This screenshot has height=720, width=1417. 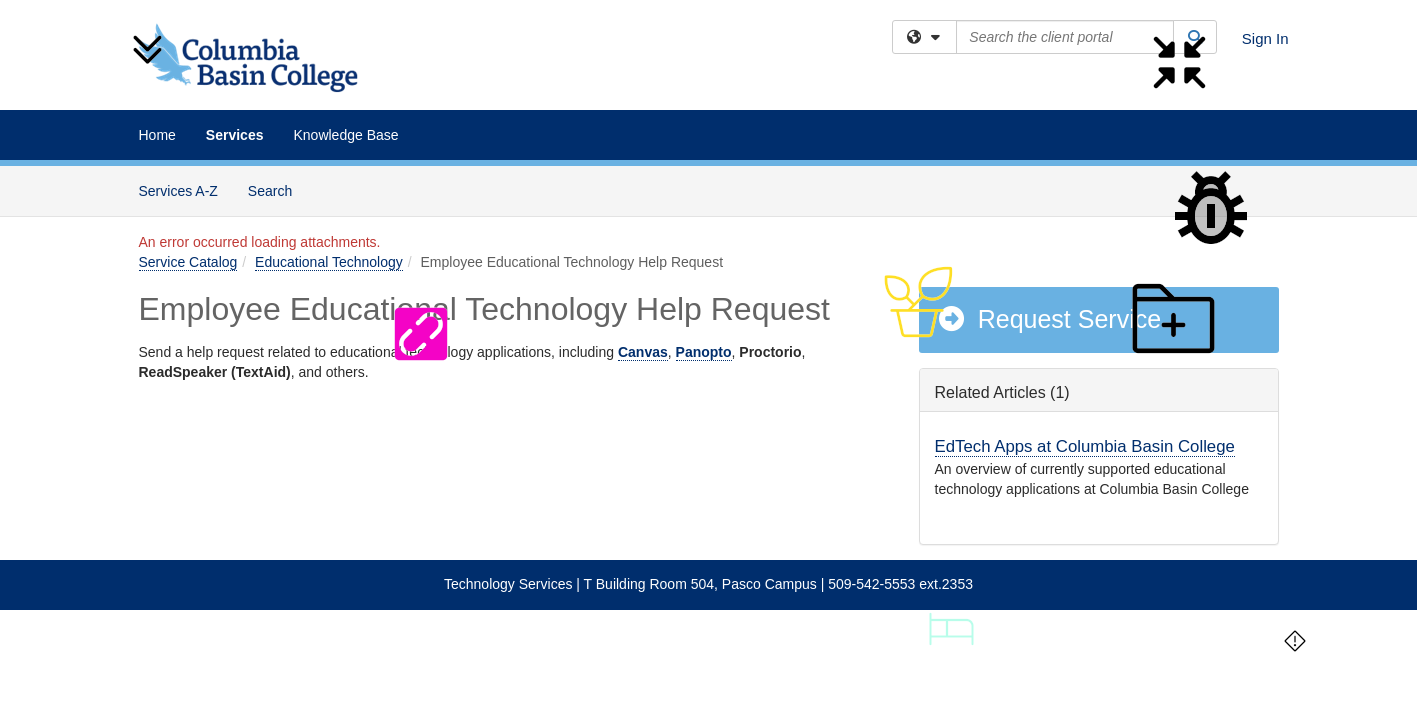 I want to click on exit fullscreen mode, so click(x=1179, y=62).